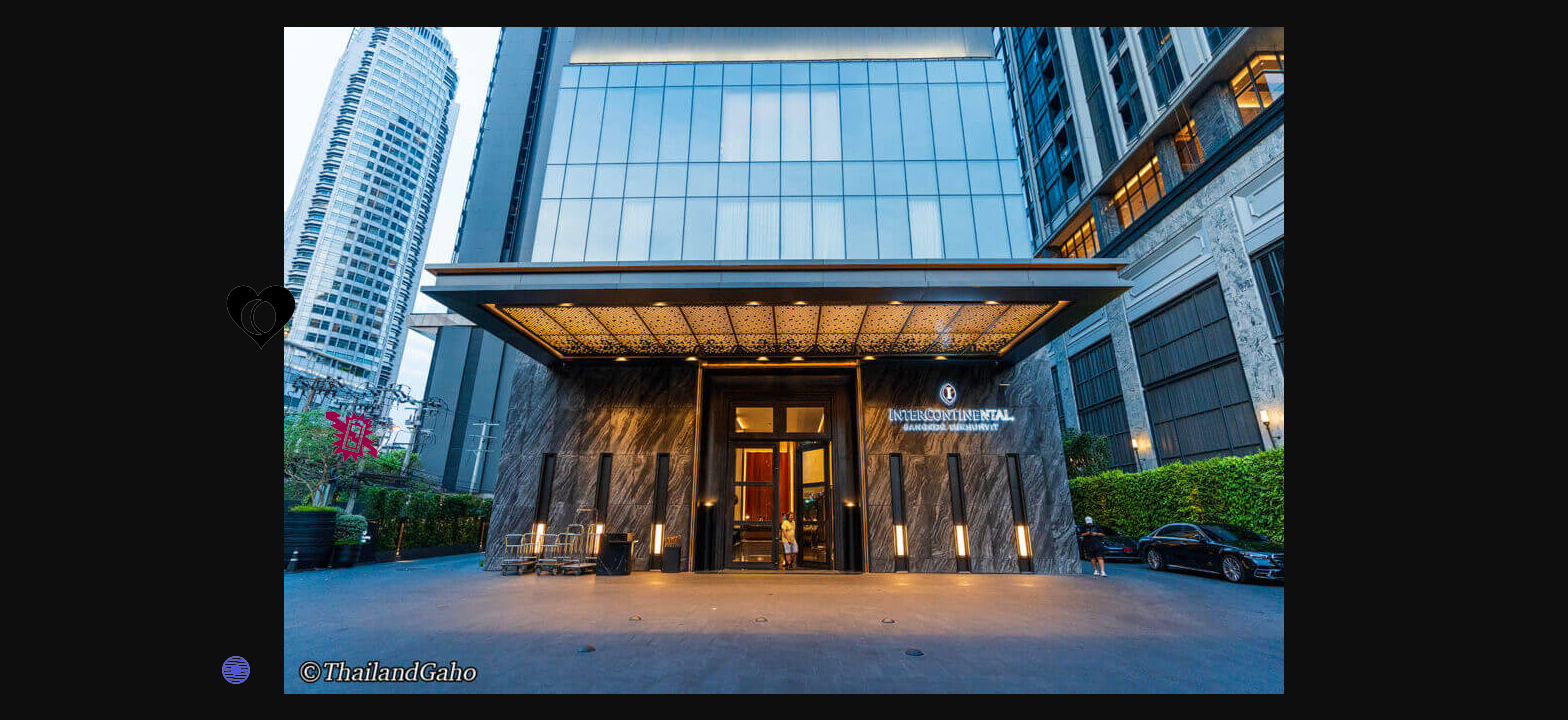 This screenshot has height=720, width=1568. Describe the element at coordinates (236, 670) in the screenshot. I see `decorative game badge or achievement icon` at that location.